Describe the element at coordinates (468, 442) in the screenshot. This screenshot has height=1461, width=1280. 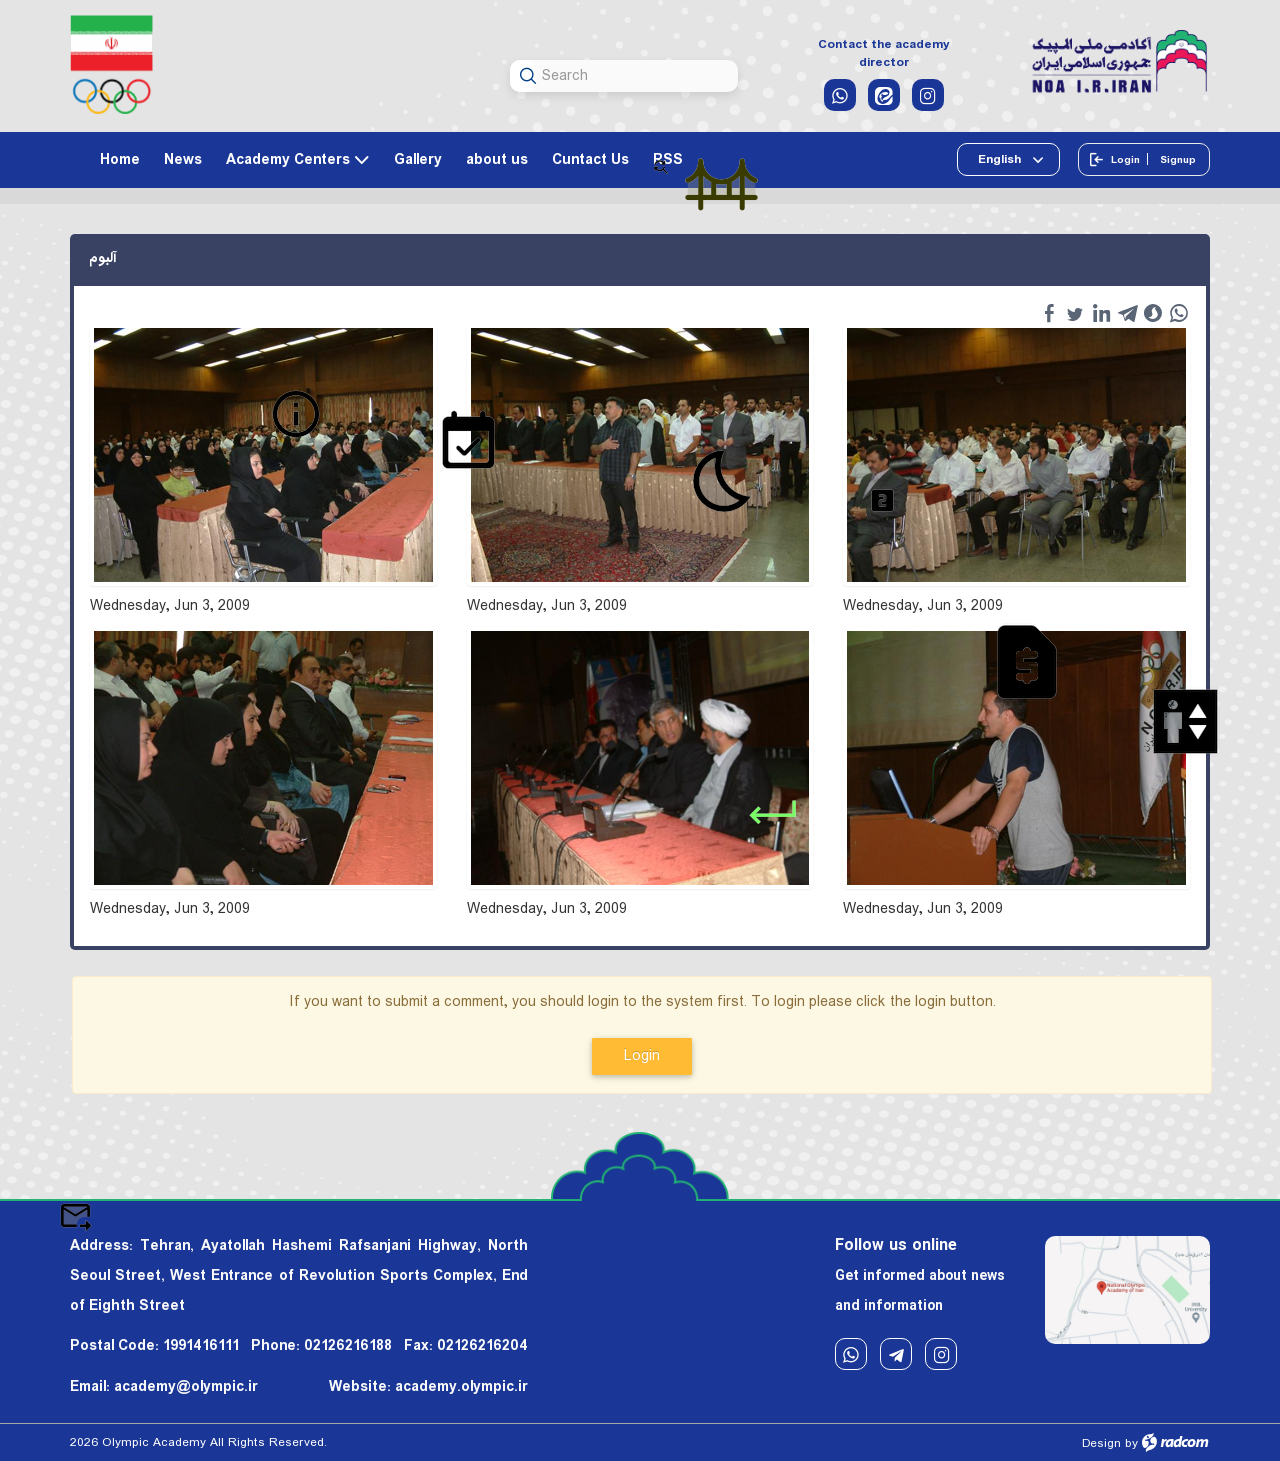
I see `confirmed calendar event` at that location.